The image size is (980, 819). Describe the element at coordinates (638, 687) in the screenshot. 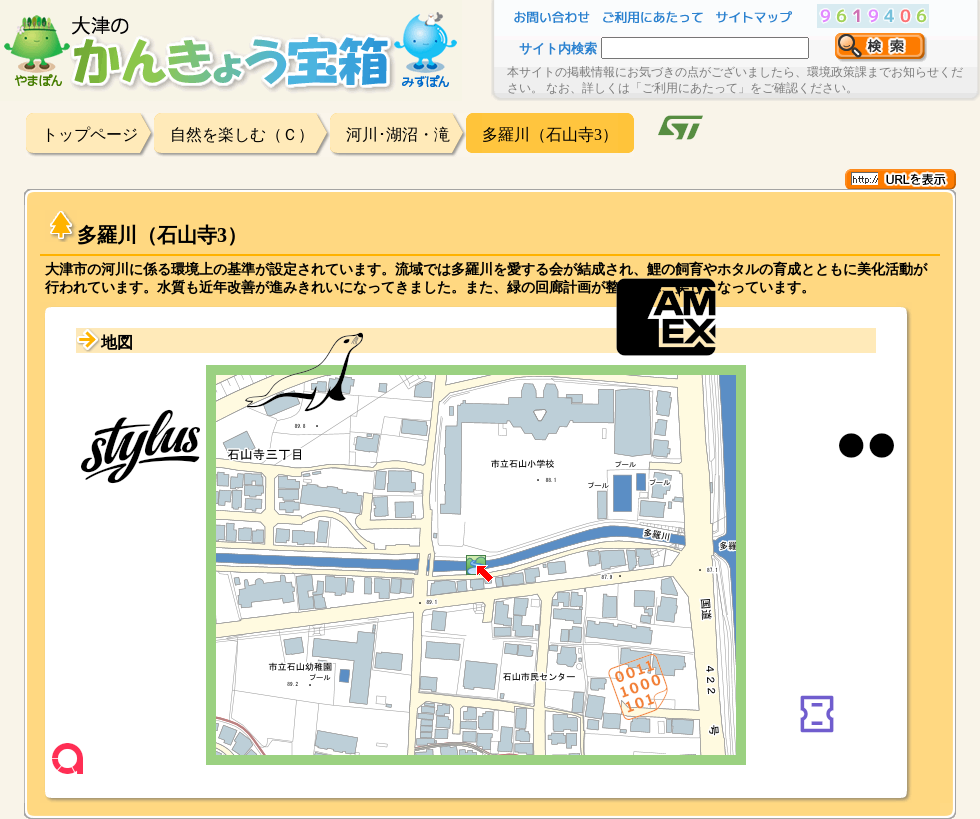

I see `open pastebin website or app` at that location.